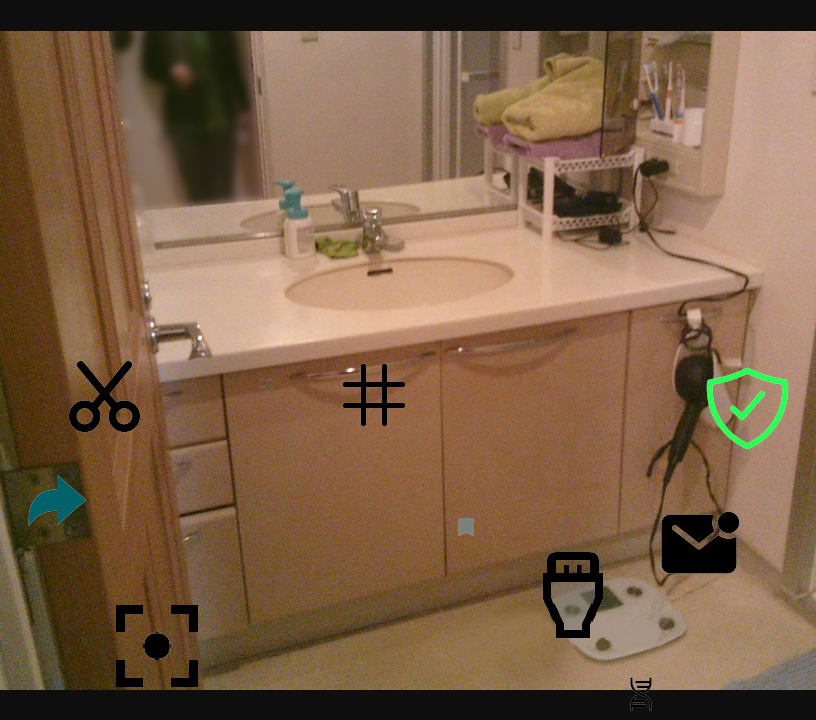 Image resolution: width=816 pixels, height=720 pixels. I want to click on cut selected text or content, so click(104, 396).